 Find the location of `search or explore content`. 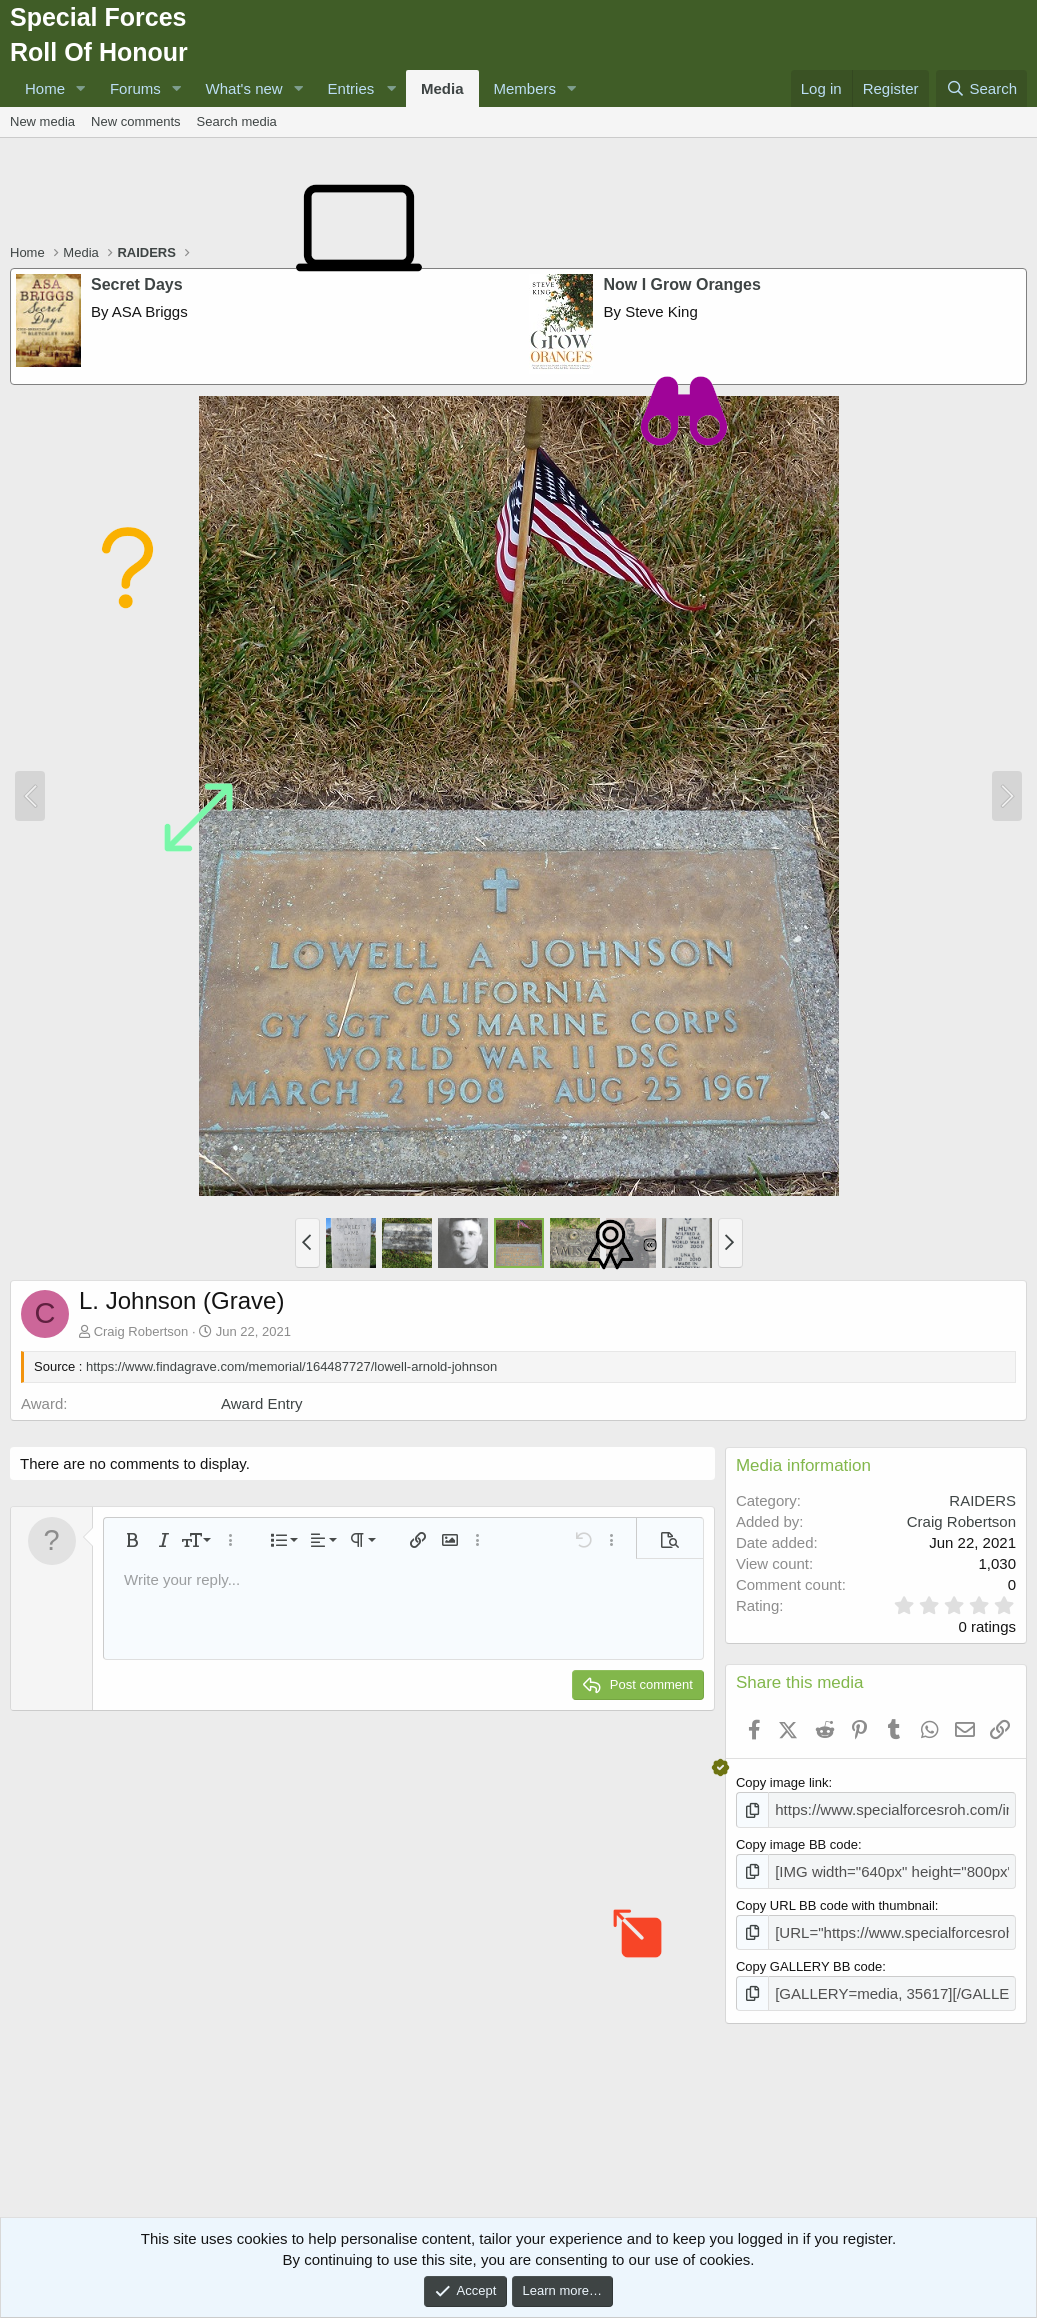

search or explore content is located at coordinates (684, 411).